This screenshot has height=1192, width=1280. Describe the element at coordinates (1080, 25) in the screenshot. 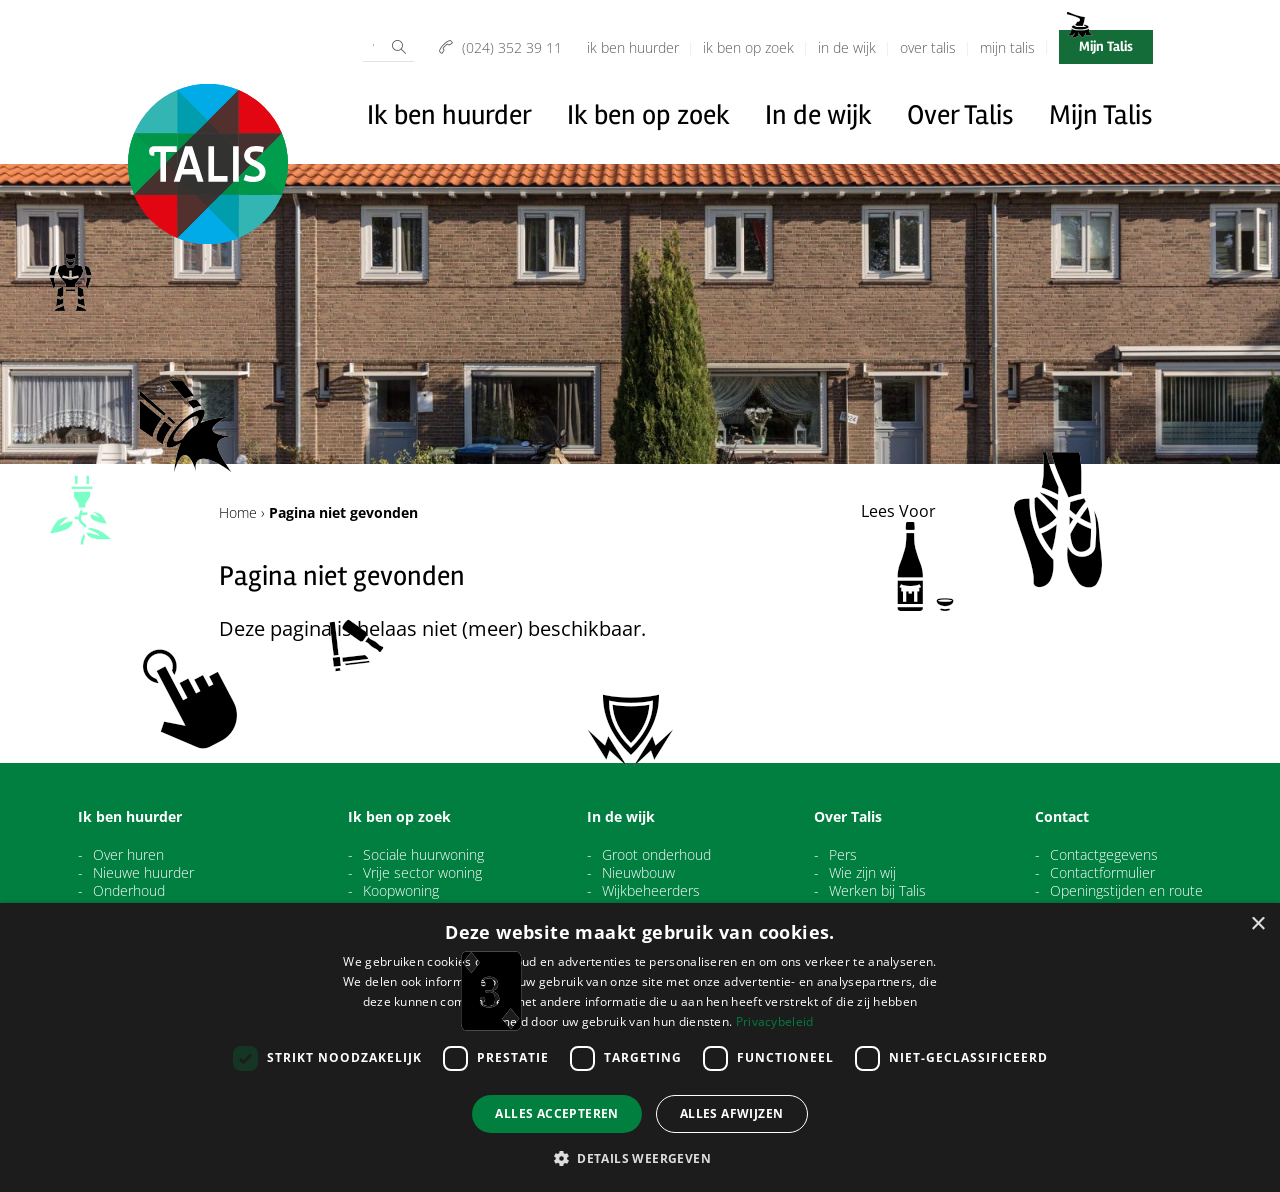

I see `access woodcutting or lumber resources` at that location.